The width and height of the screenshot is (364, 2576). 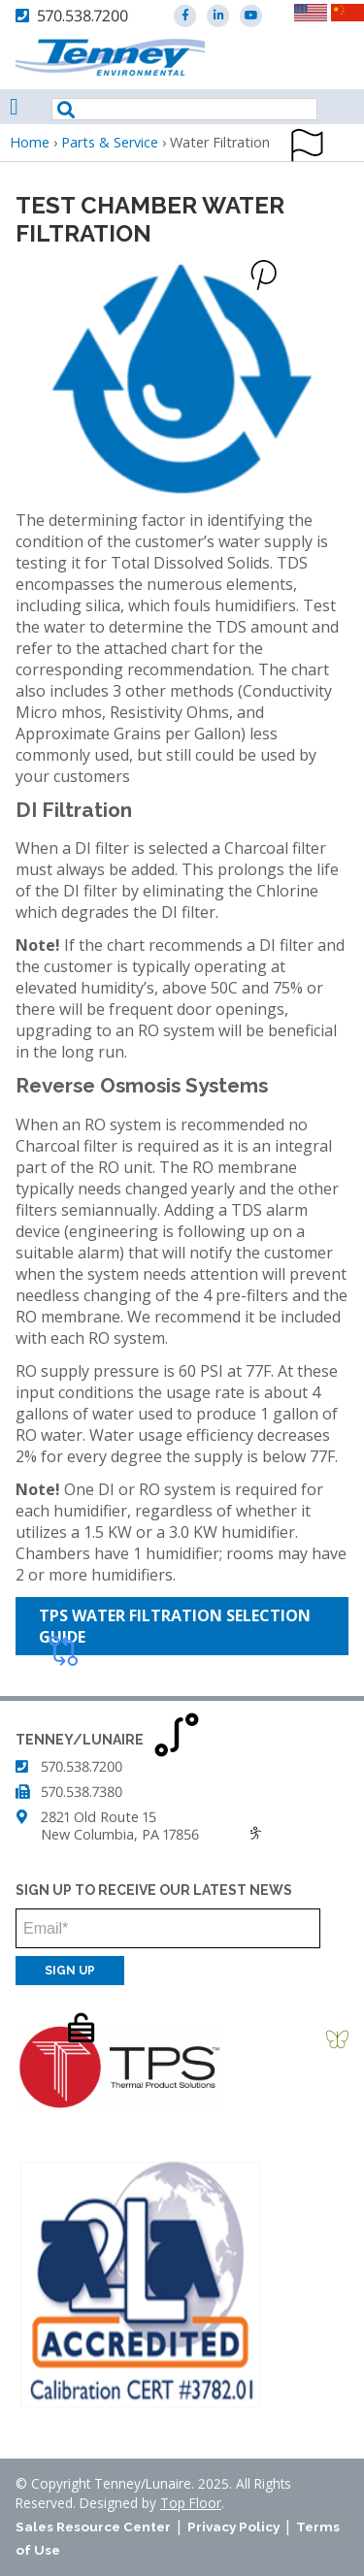 I want to click on view route between two points, so click(x=177, y=1735).